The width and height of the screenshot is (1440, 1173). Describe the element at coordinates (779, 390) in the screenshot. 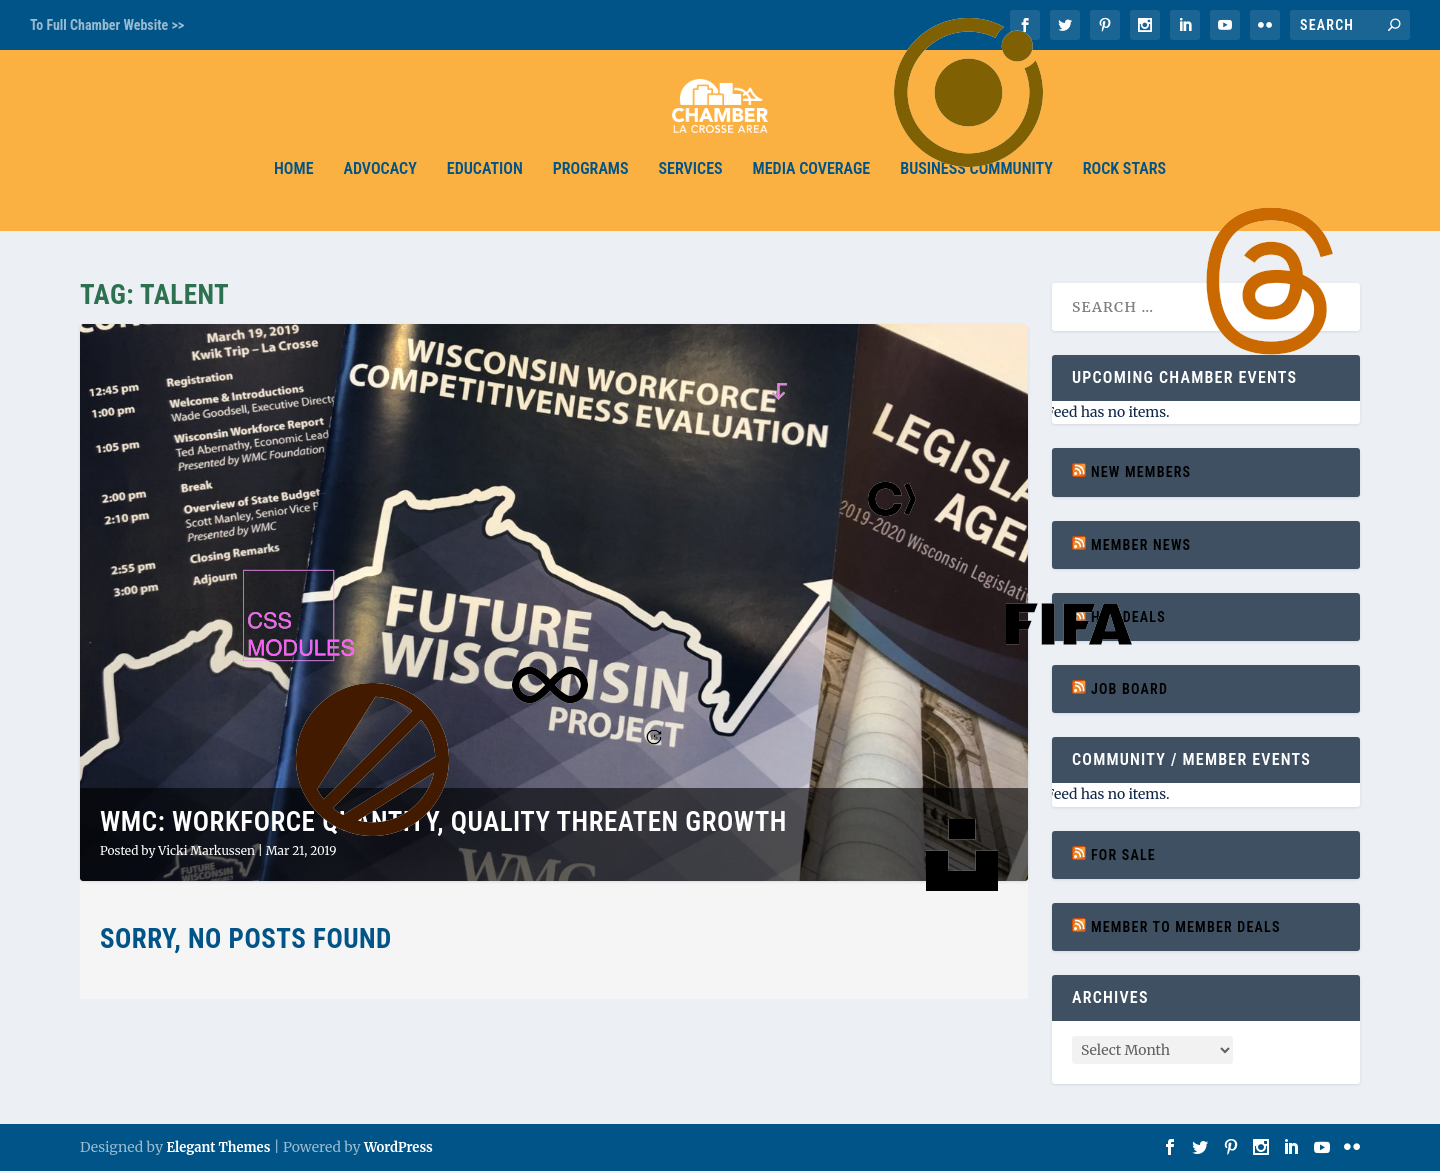

I see `navigate back and down in a menu hierarchy` at that location.